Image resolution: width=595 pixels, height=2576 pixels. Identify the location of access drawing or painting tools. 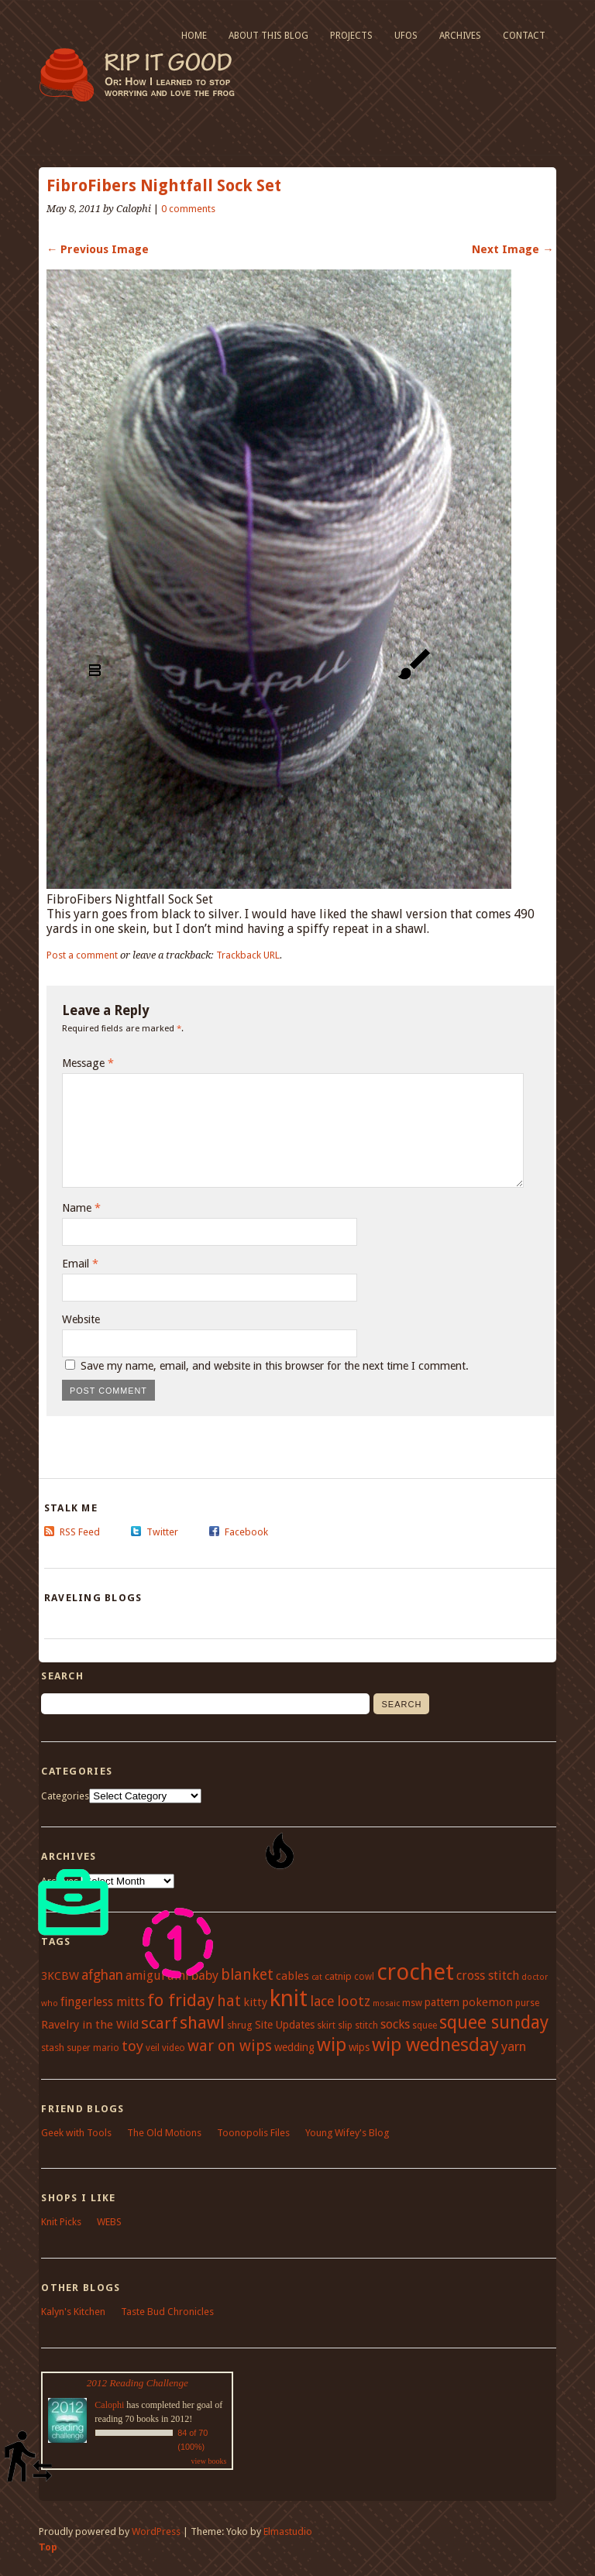
(414, 664).